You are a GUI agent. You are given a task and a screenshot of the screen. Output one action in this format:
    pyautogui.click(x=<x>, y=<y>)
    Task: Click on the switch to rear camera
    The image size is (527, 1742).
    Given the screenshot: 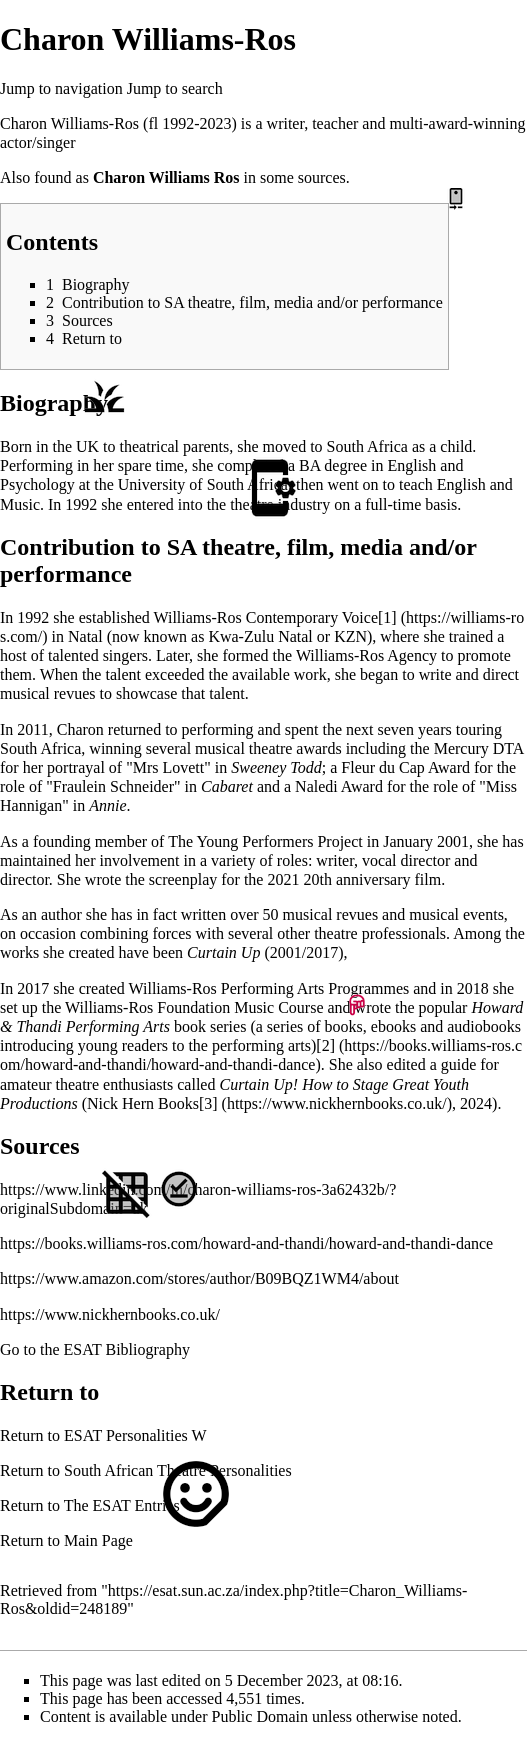 What is the action you would take?
    pyautogui.click(x=456, y=199)
    